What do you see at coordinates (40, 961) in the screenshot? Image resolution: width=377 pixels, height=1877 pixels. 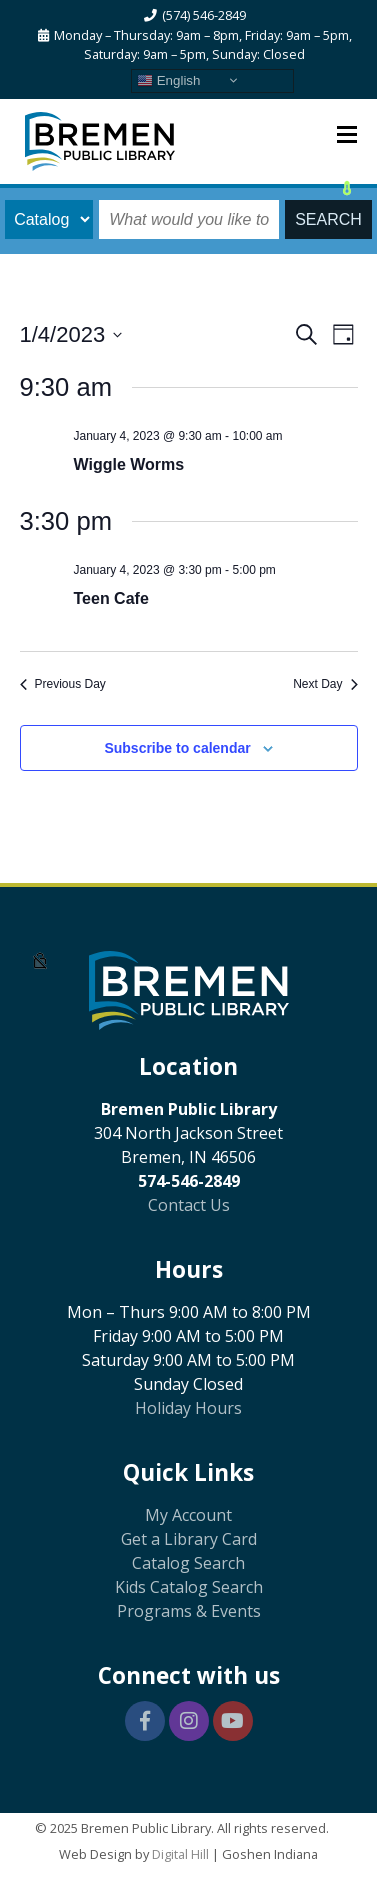 I see `indicates an unencrypted or insecure email connection` at bounding box center [40, 961].